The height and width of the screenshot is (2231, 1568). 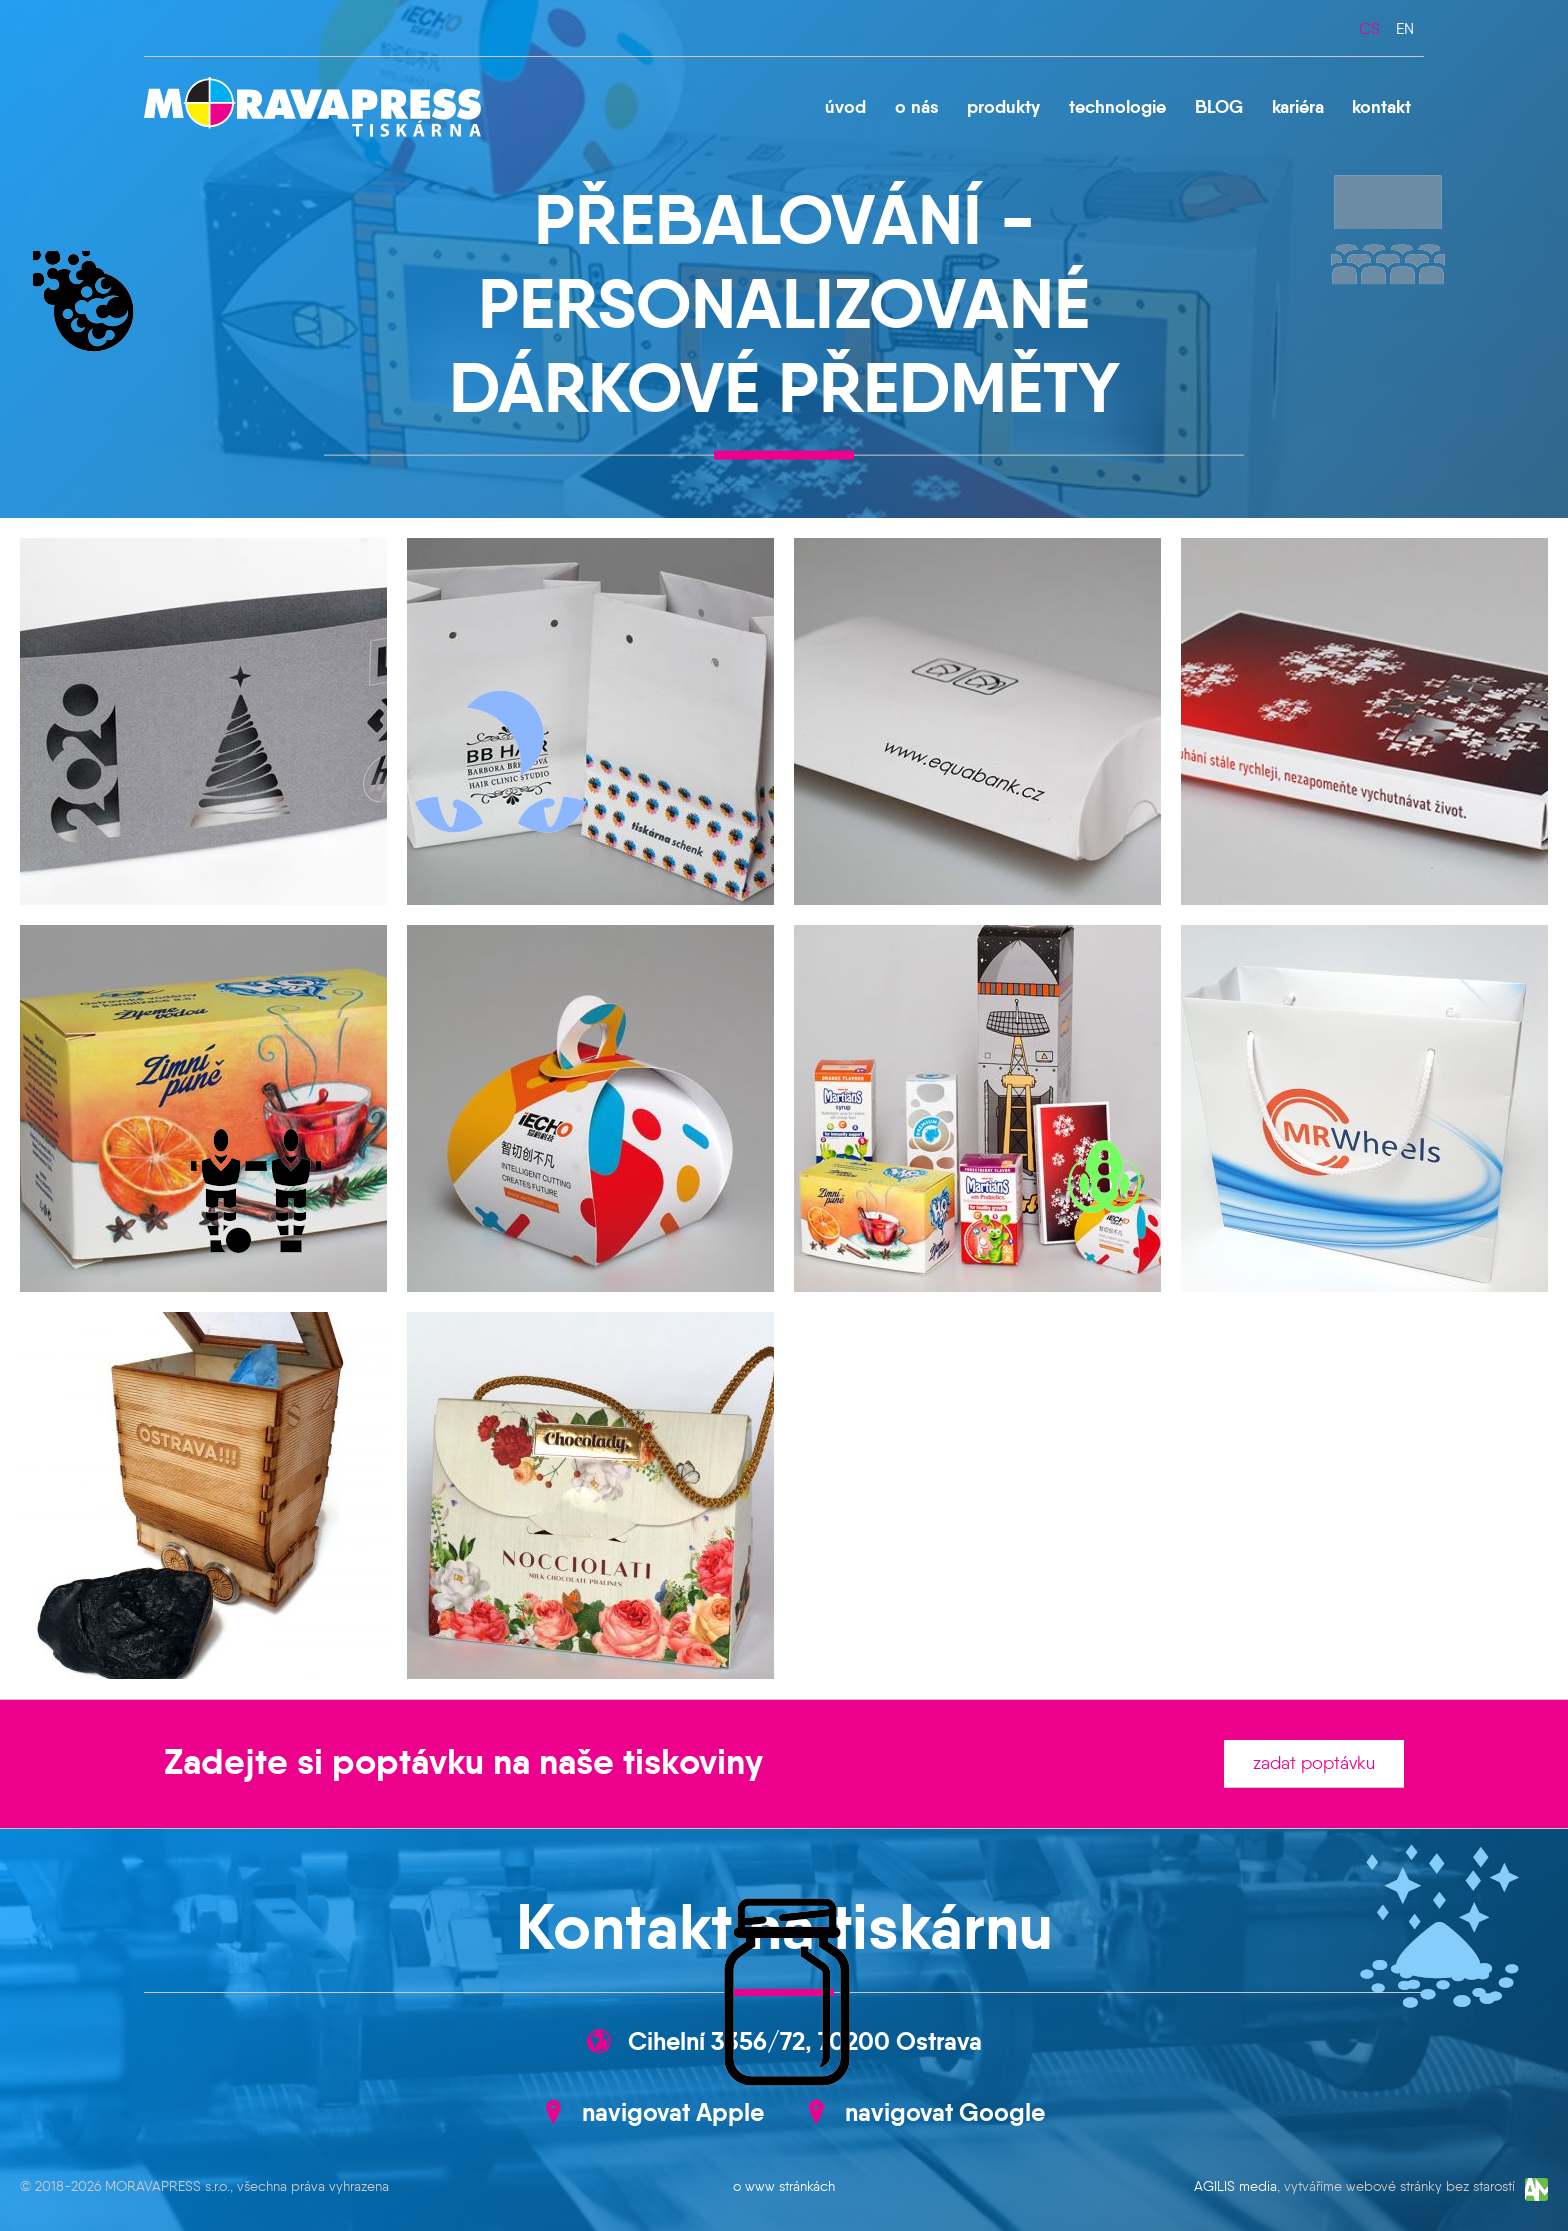 I want to click on indicates a dissolving or disintegrating effect, so click(x=83, y=301).